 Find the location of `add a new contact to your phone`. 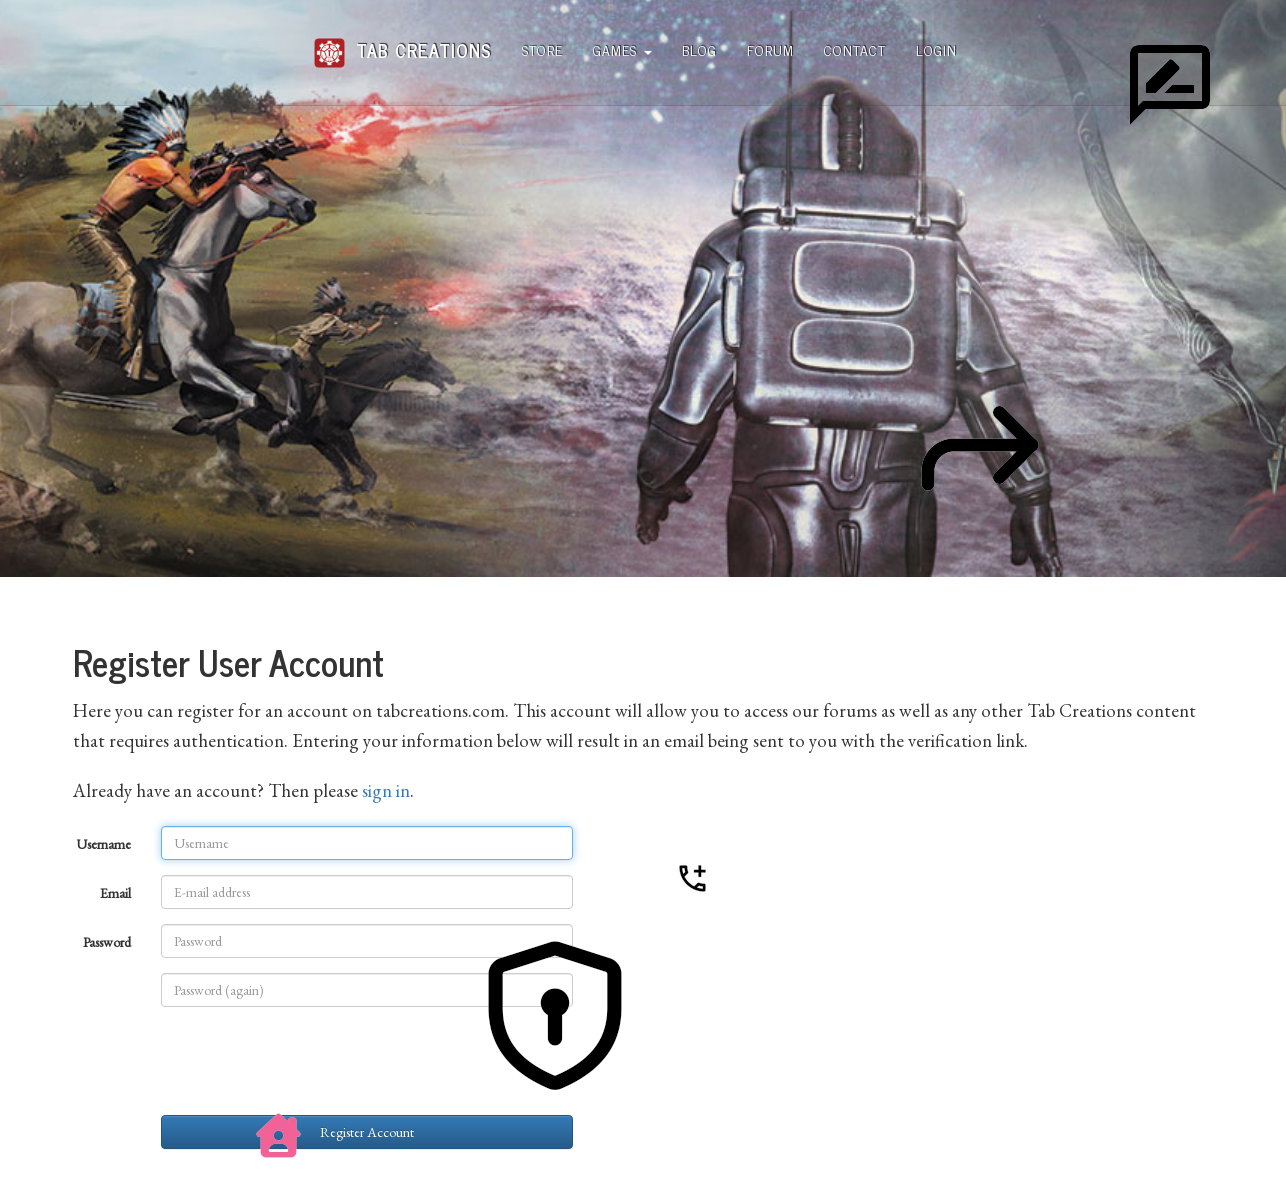

add a new contact to your phone is located at coordinates (692, 878).